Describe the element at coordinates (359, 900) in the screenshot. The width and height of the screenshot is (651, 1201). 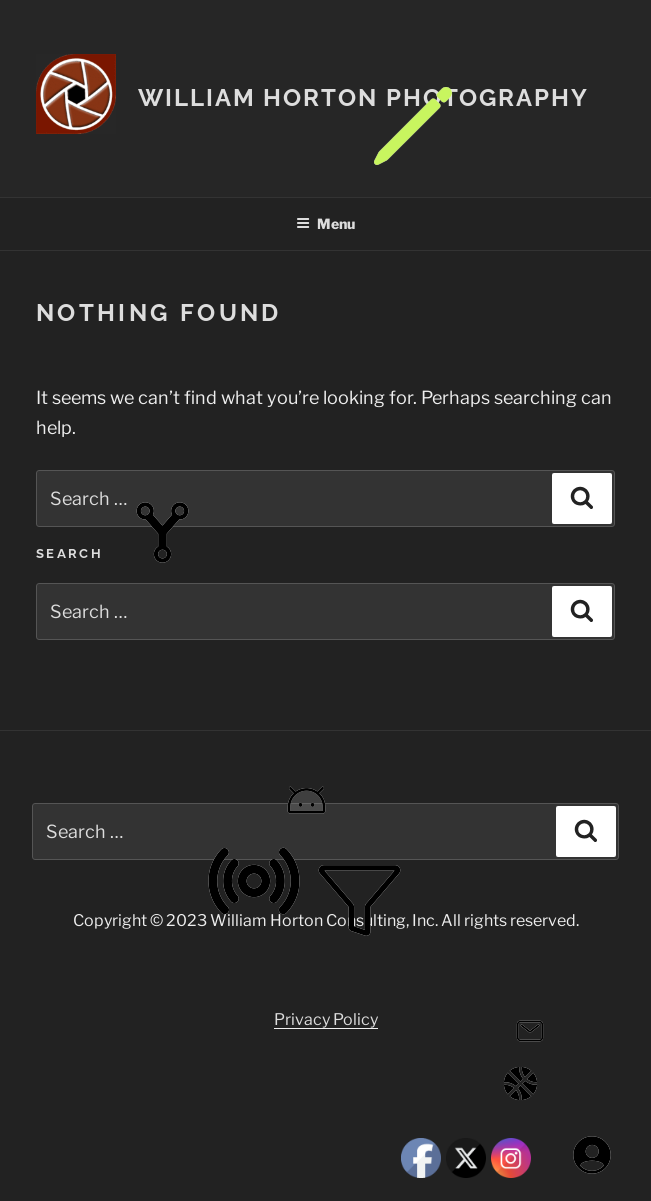
I see `filter or sort content` at that location.